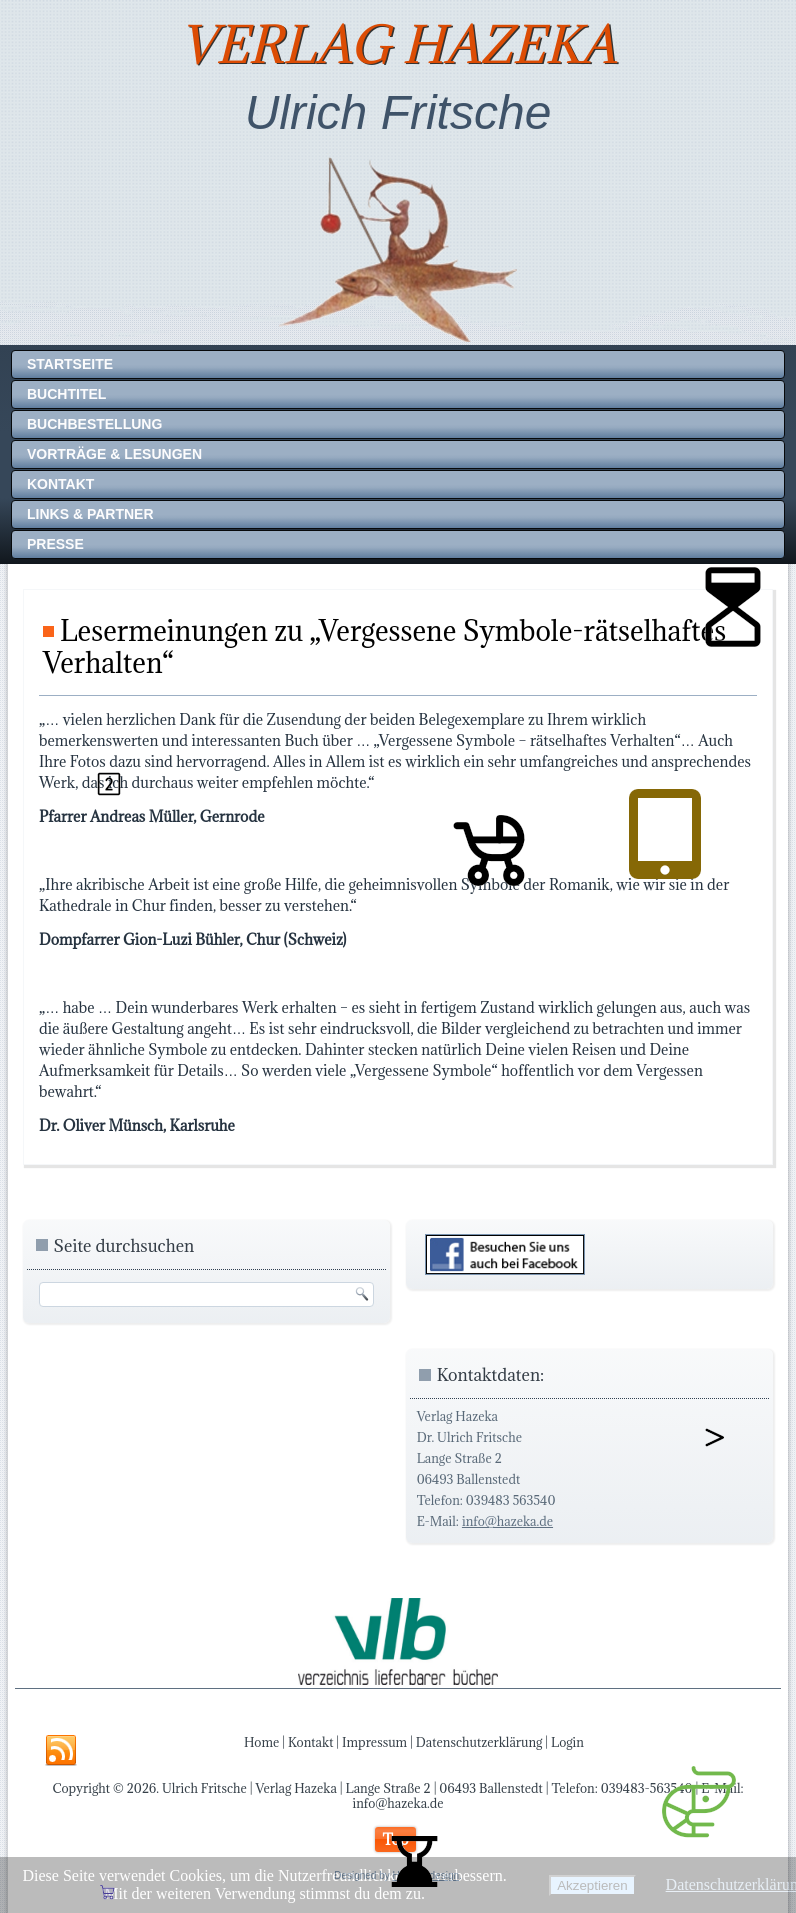 This screenshot has height=1913, width=796. I want to click on access baby or parenting-related features, so click(492, 850).